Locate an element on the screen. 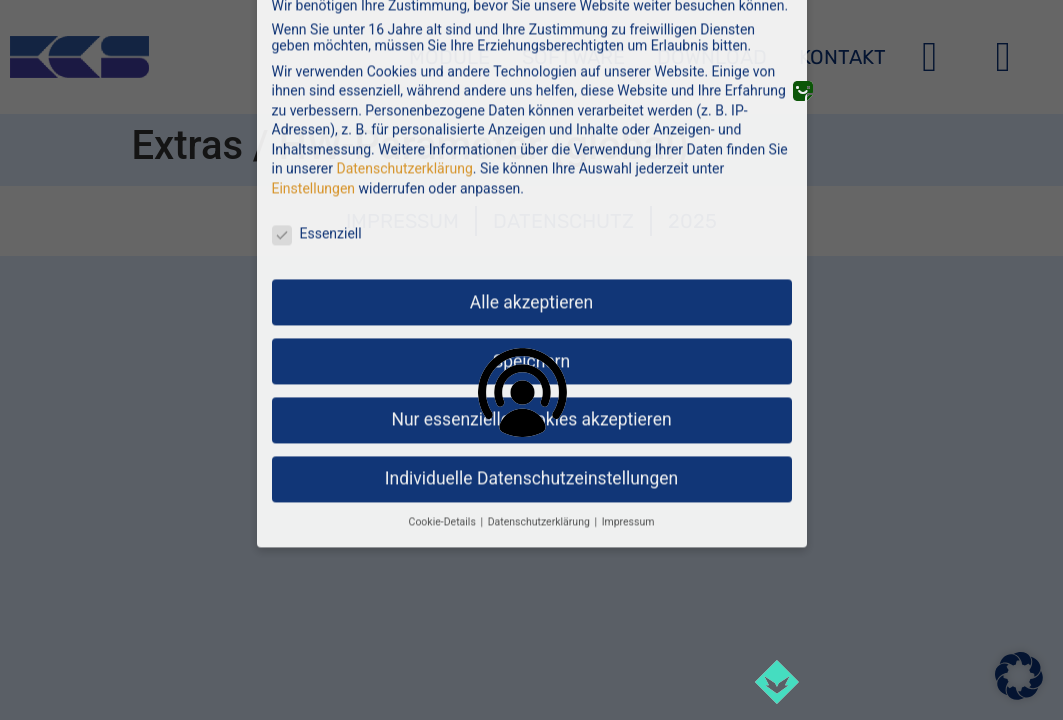 This screenshot has width=1063, height=720. join a stage channel for live audio broadcasts is located at coordinates (522, 392).